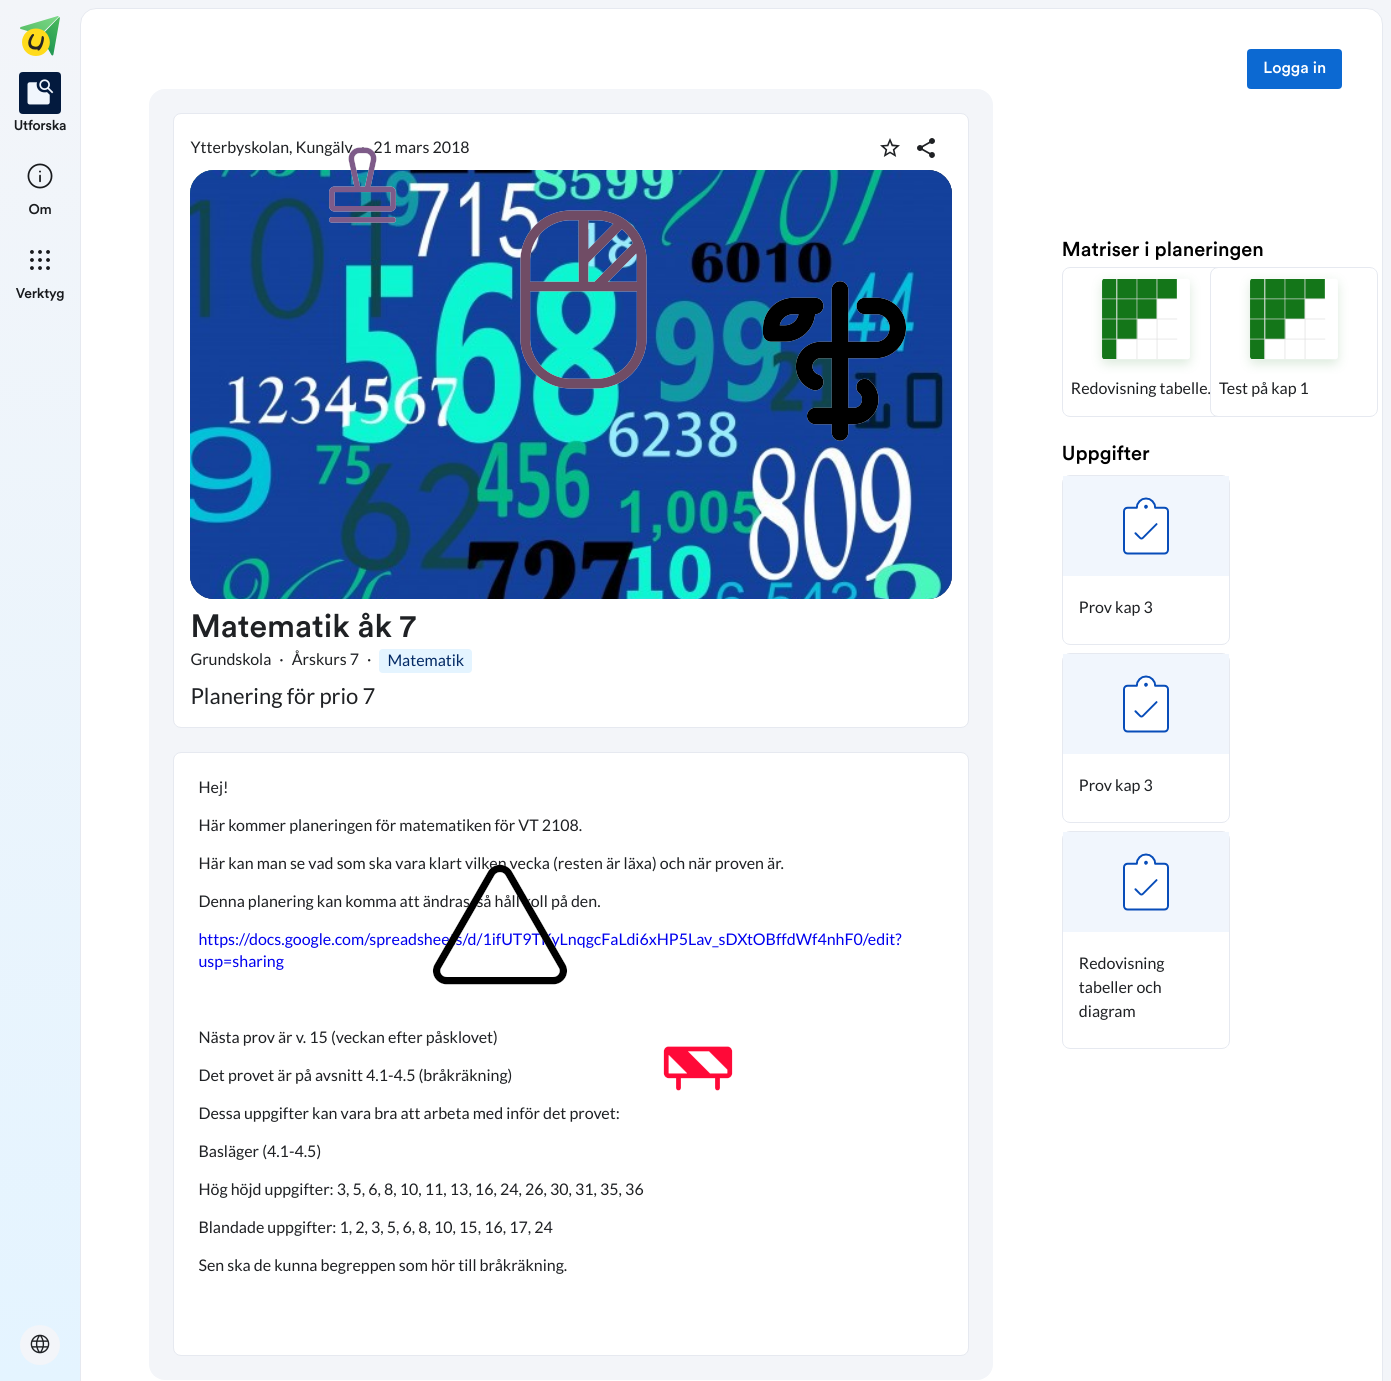 This screenshot has height=1381, width=1391. I want to click on indicates a warning or caution state, so click(500, 927).